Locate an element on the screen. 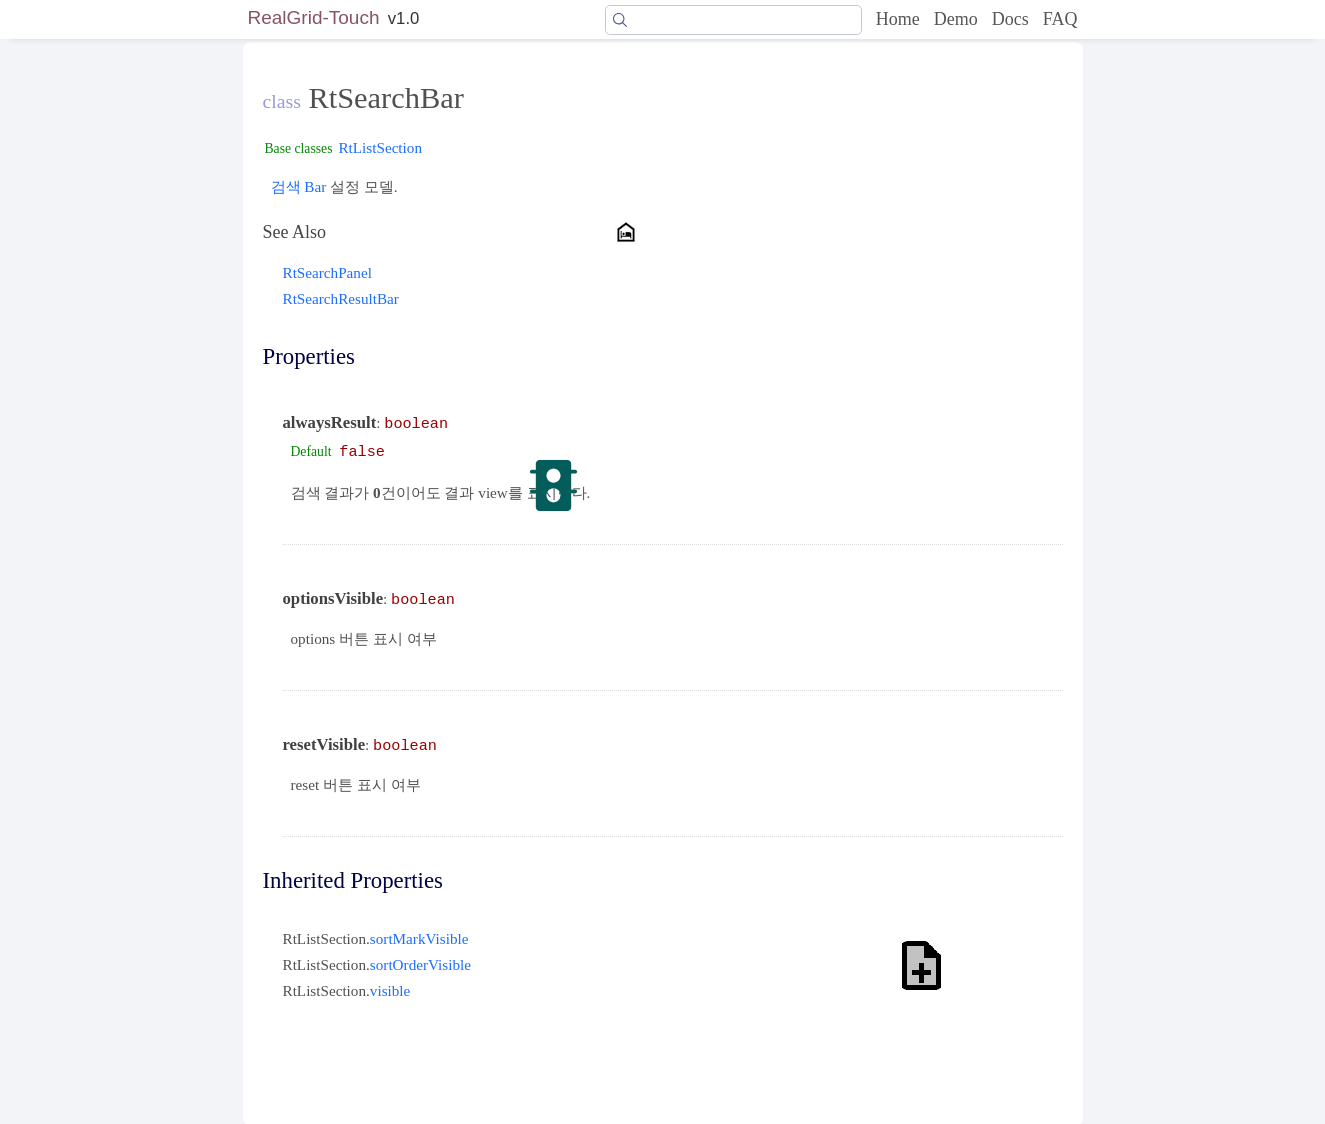  create a new note or document is located at coordinates (921, 965).